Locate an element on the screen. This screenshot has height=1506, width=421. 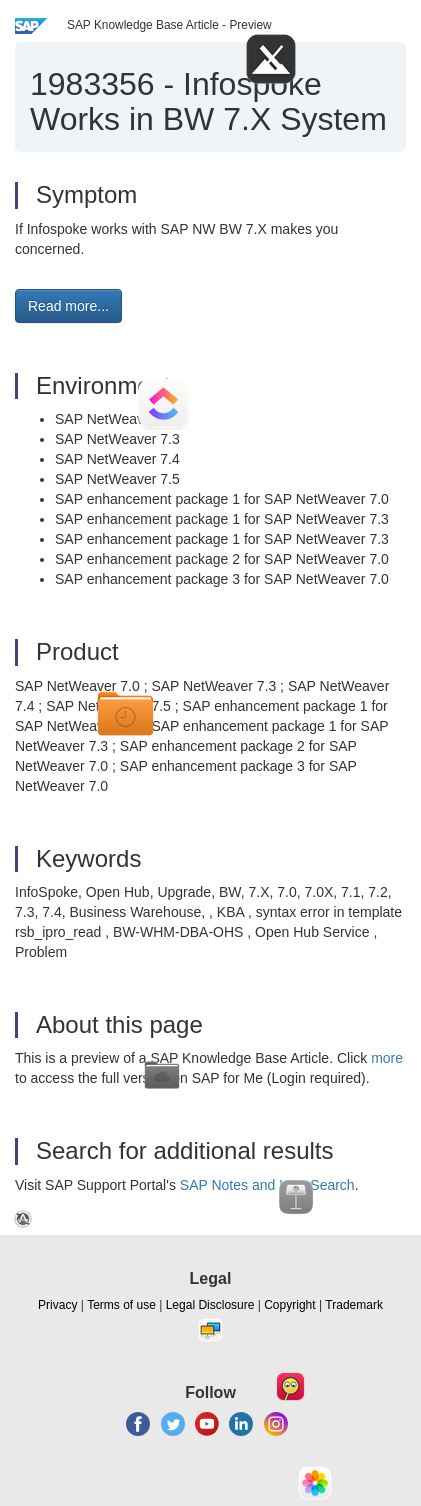
open the Photos app is located at coordinates (315, 1483).